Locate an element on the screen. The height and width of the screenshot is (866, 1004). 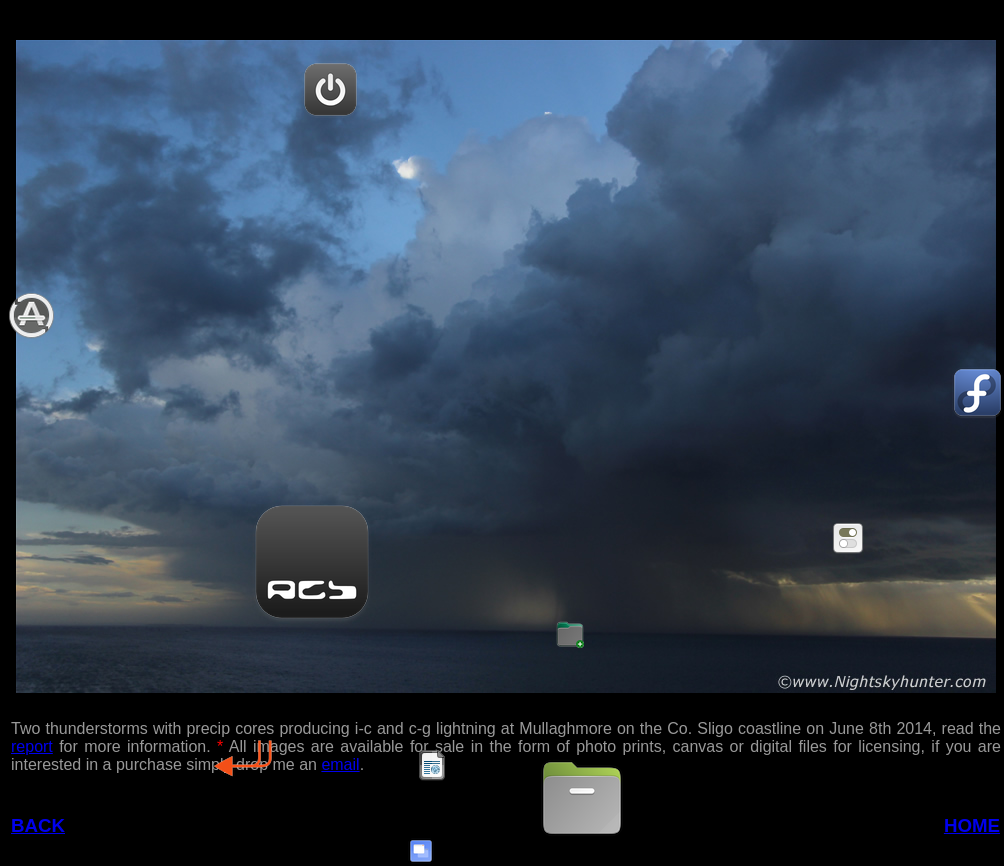
open system tweaks or settings customization is located at coordinates (848, 538).